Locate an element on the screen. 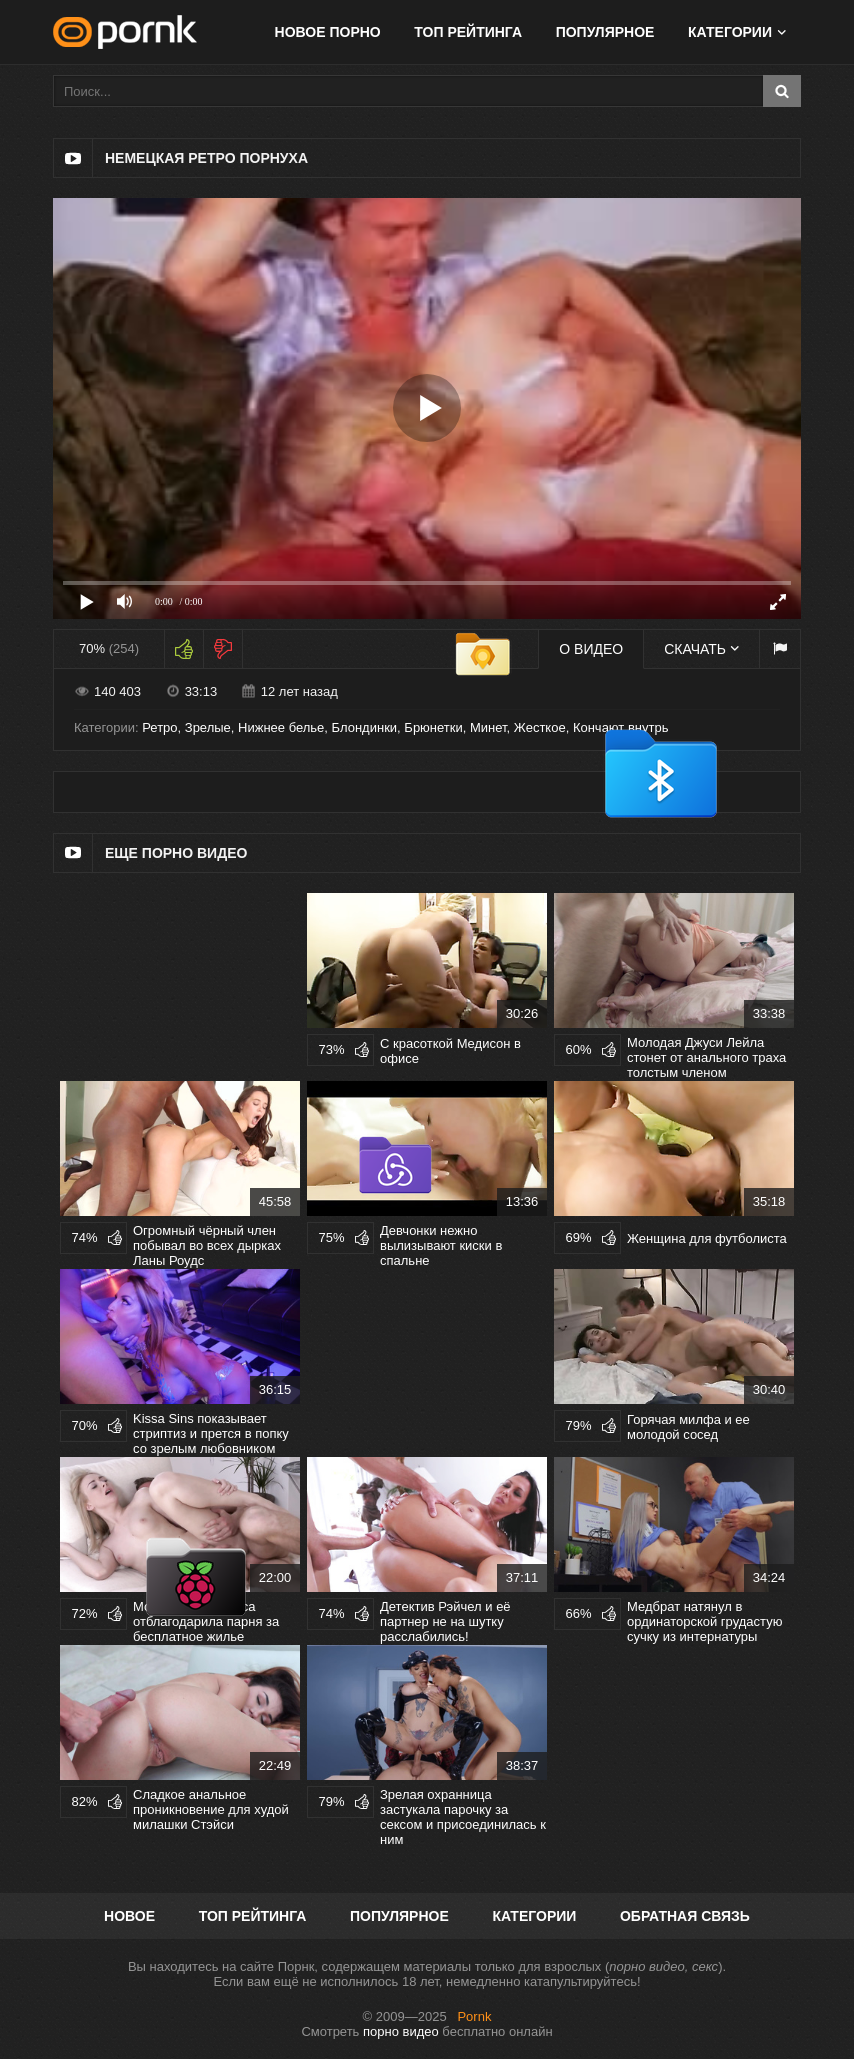 Image resolution: width=854 pixels, height=2059 pixels. folder containing Raspberry Pi project files is located at coordinates (195, 1579).